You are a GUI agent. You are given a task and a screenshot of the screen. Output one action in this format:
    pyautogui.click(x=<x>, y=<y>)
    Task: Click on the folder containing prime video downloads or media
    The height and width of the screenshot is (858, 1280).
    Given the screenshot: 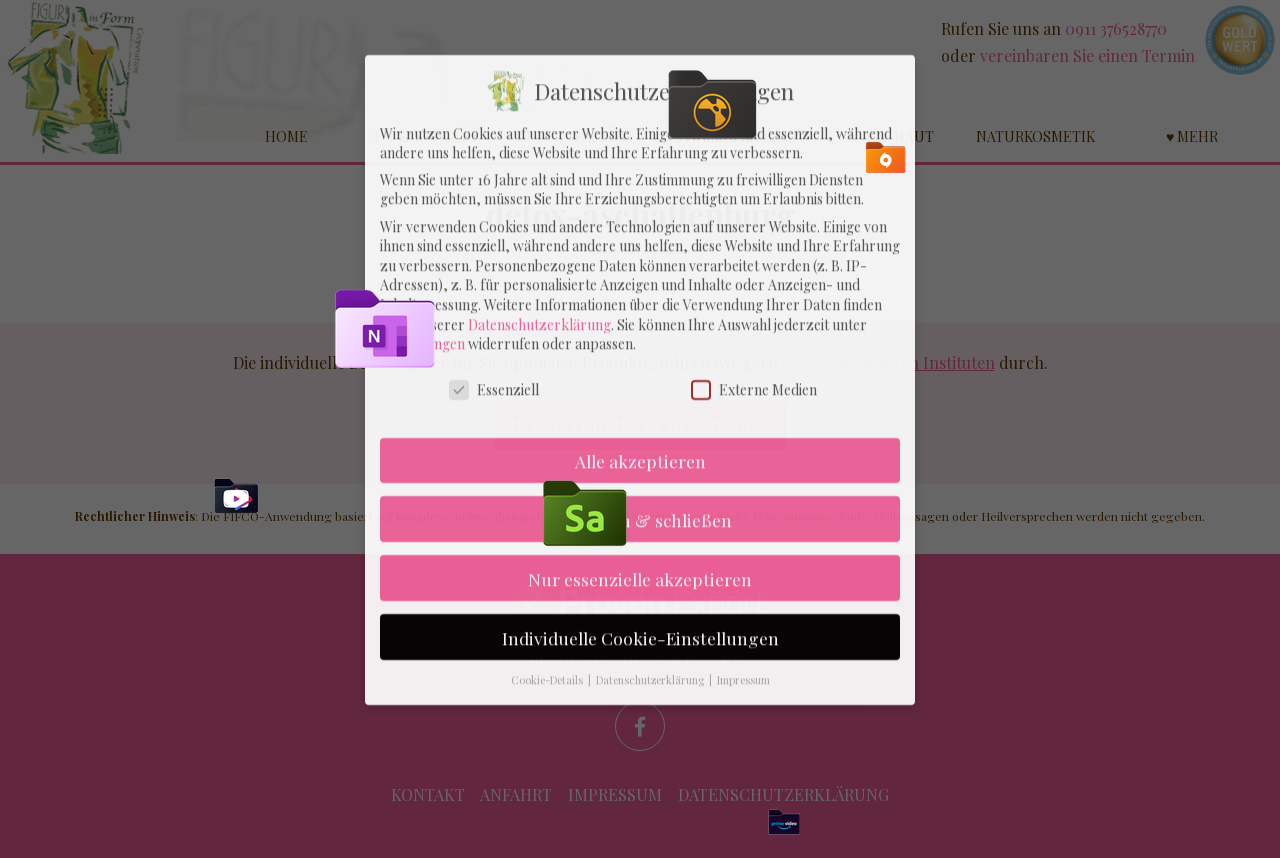 What is the action you would take?
    pyautogui.click(x=784, y=823)
    